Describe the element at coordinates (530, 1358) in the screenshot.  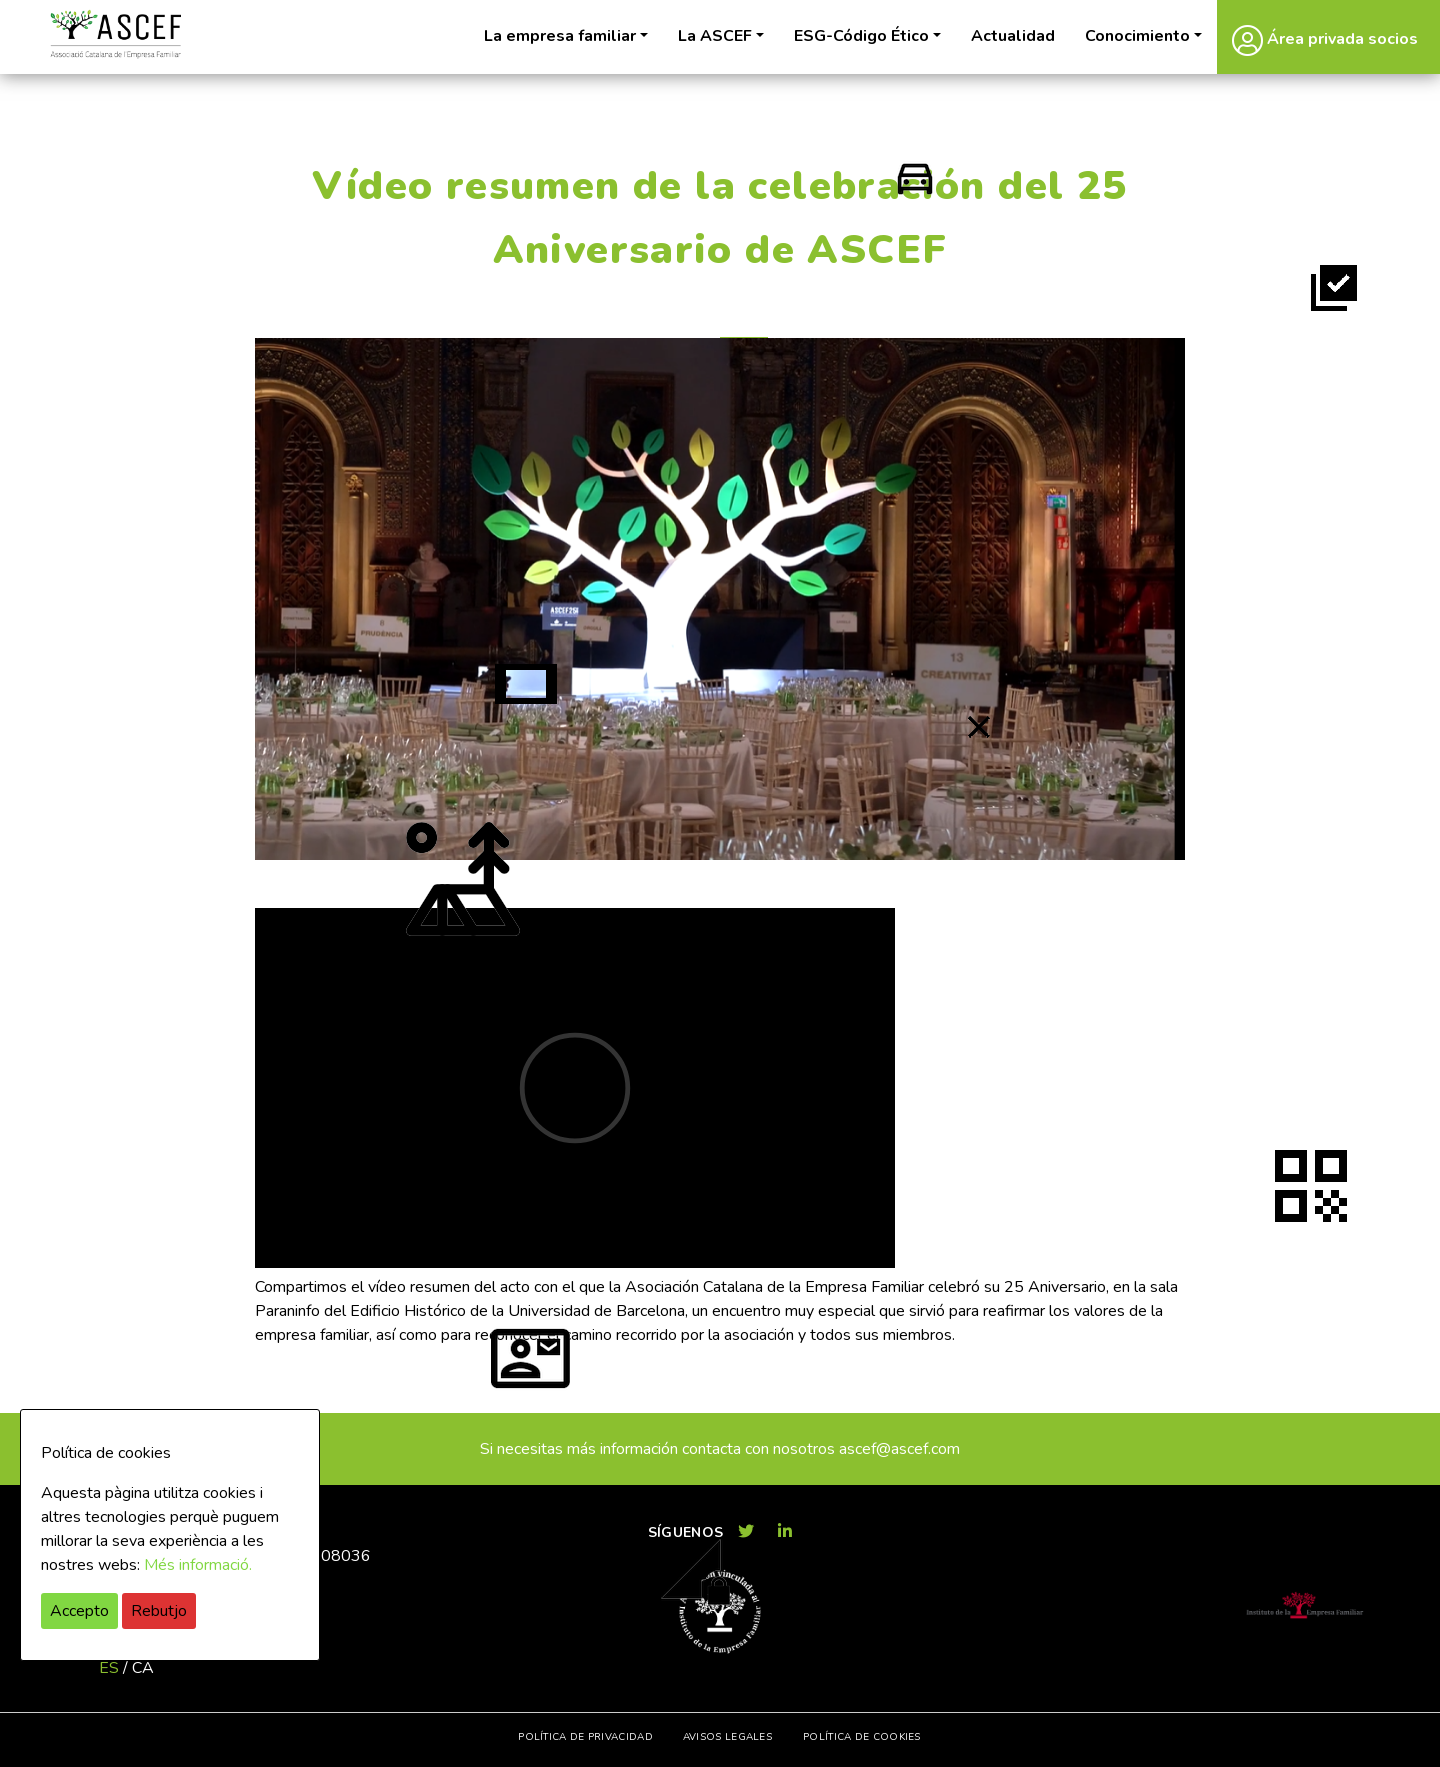
I see `view contact's email information` at that location.